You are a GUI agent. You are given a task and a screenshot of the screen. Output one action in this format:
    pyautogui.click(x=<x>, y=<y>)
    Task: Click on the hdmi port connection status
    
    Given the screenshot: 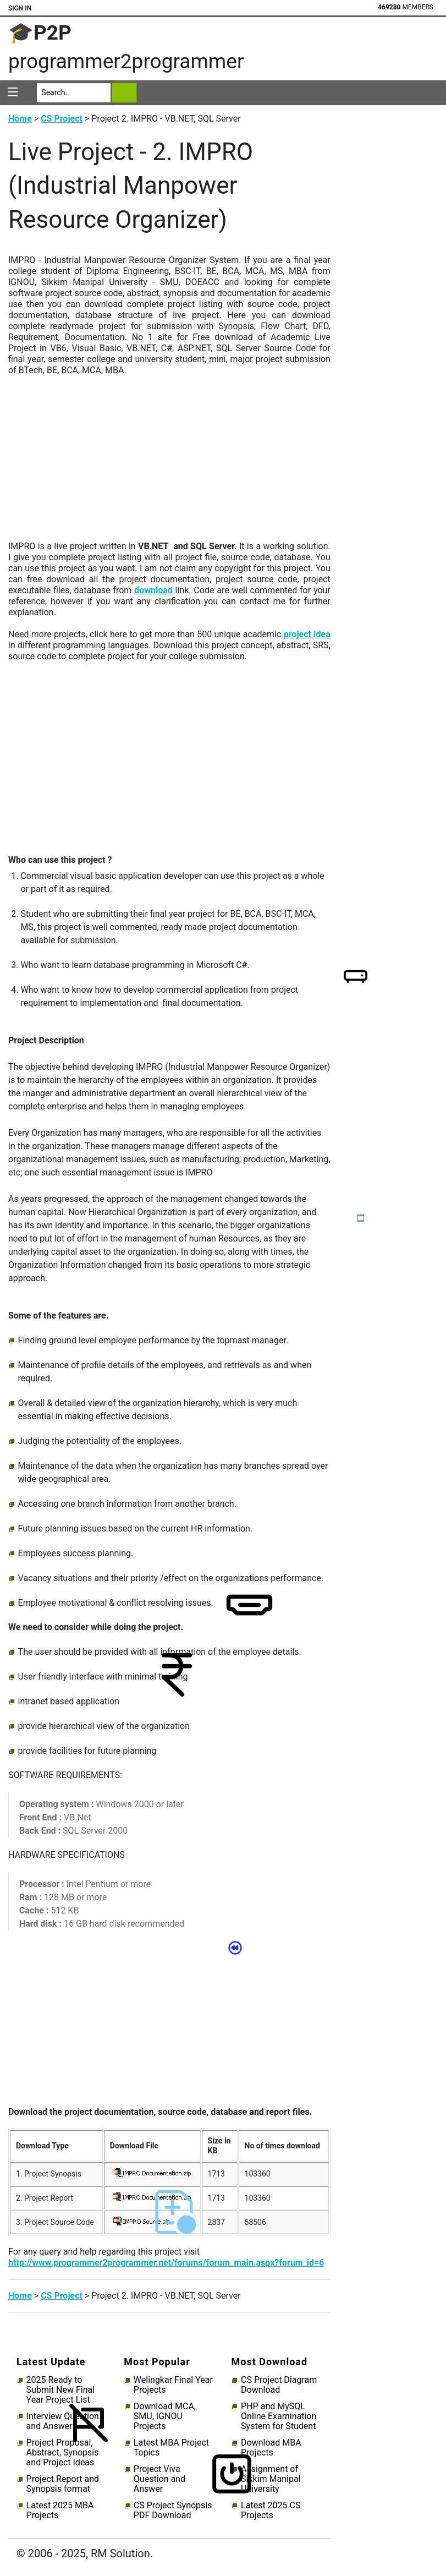 What is the action you would take?
    pyautogui.click(x=249, y=1605)
    